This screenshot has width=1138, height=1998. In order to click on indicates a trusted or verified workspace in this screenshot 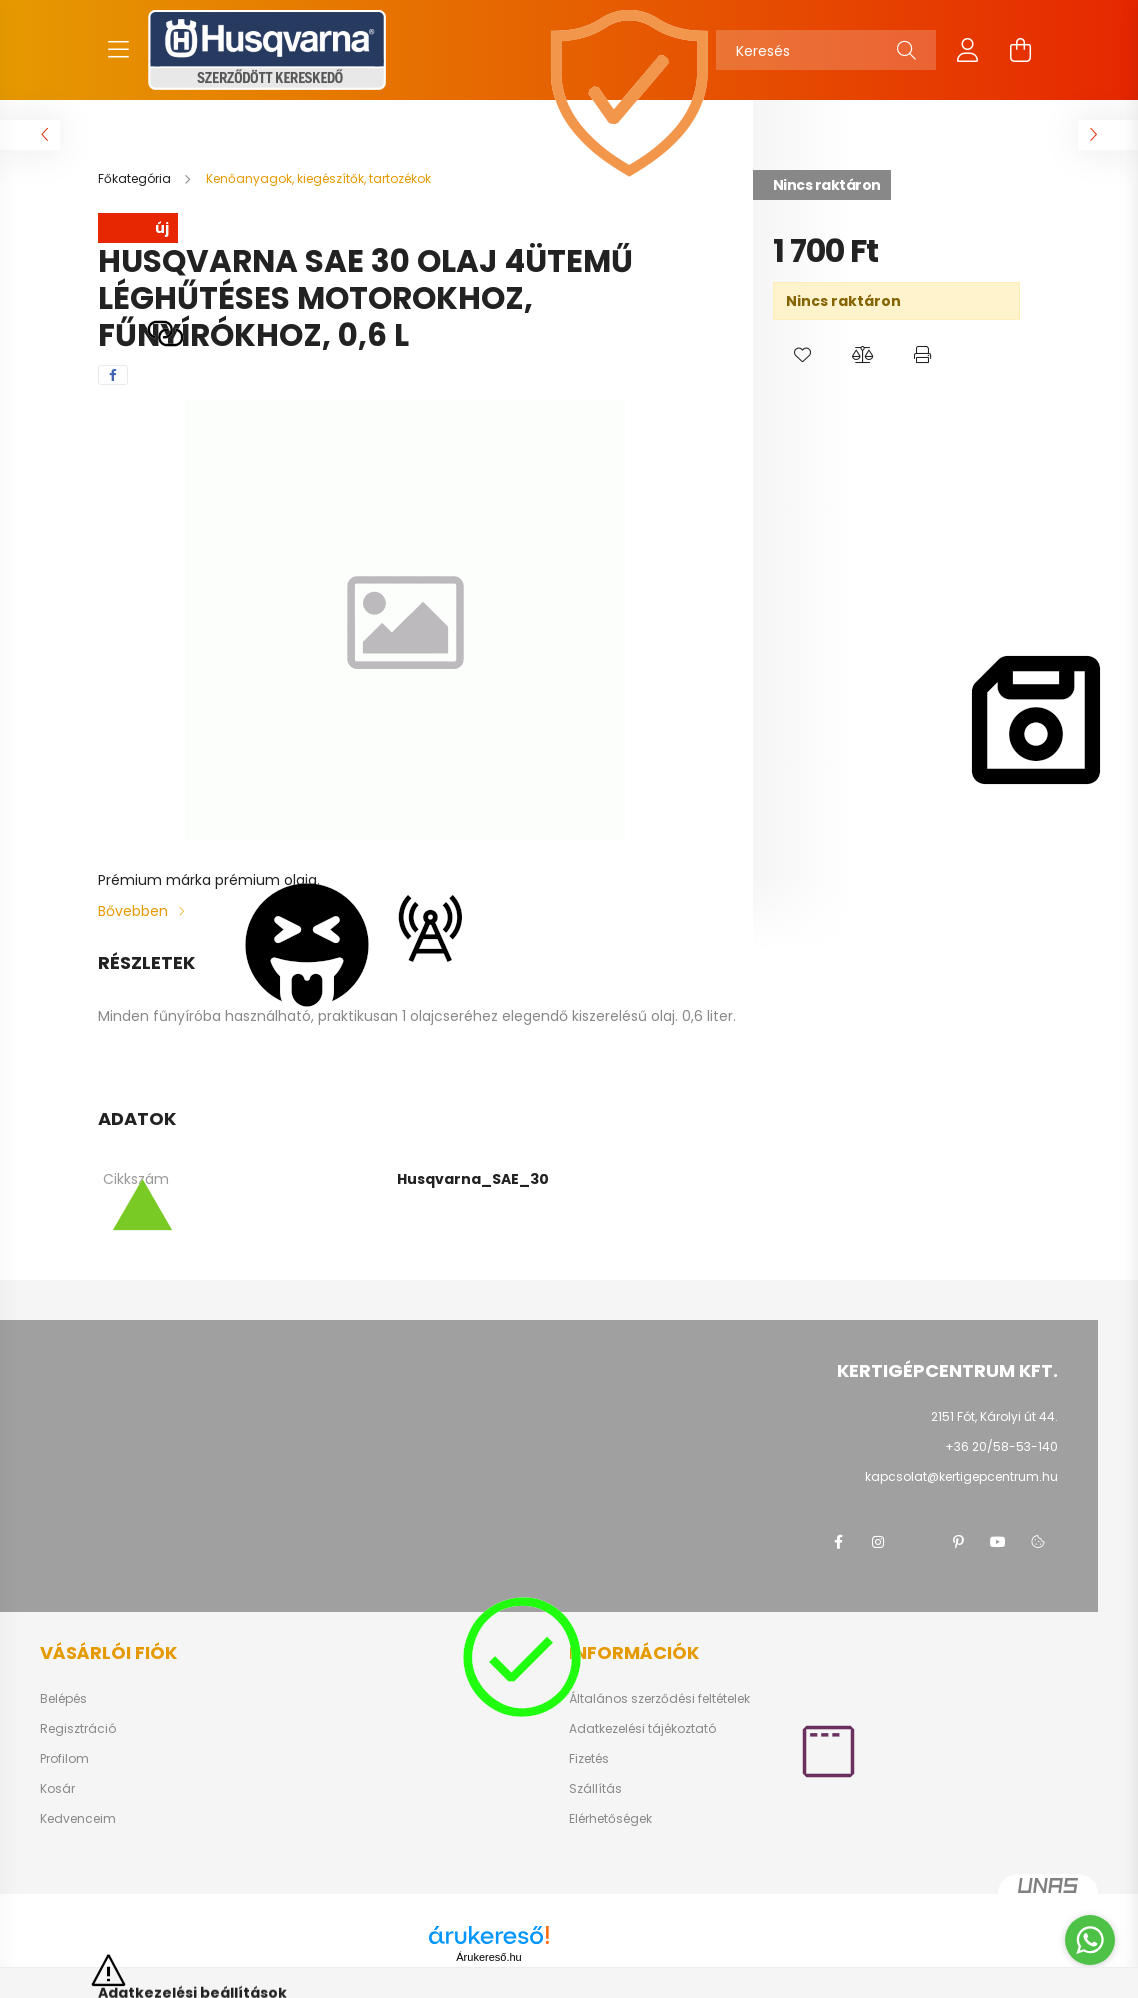, I will do `click(628, 93)`.